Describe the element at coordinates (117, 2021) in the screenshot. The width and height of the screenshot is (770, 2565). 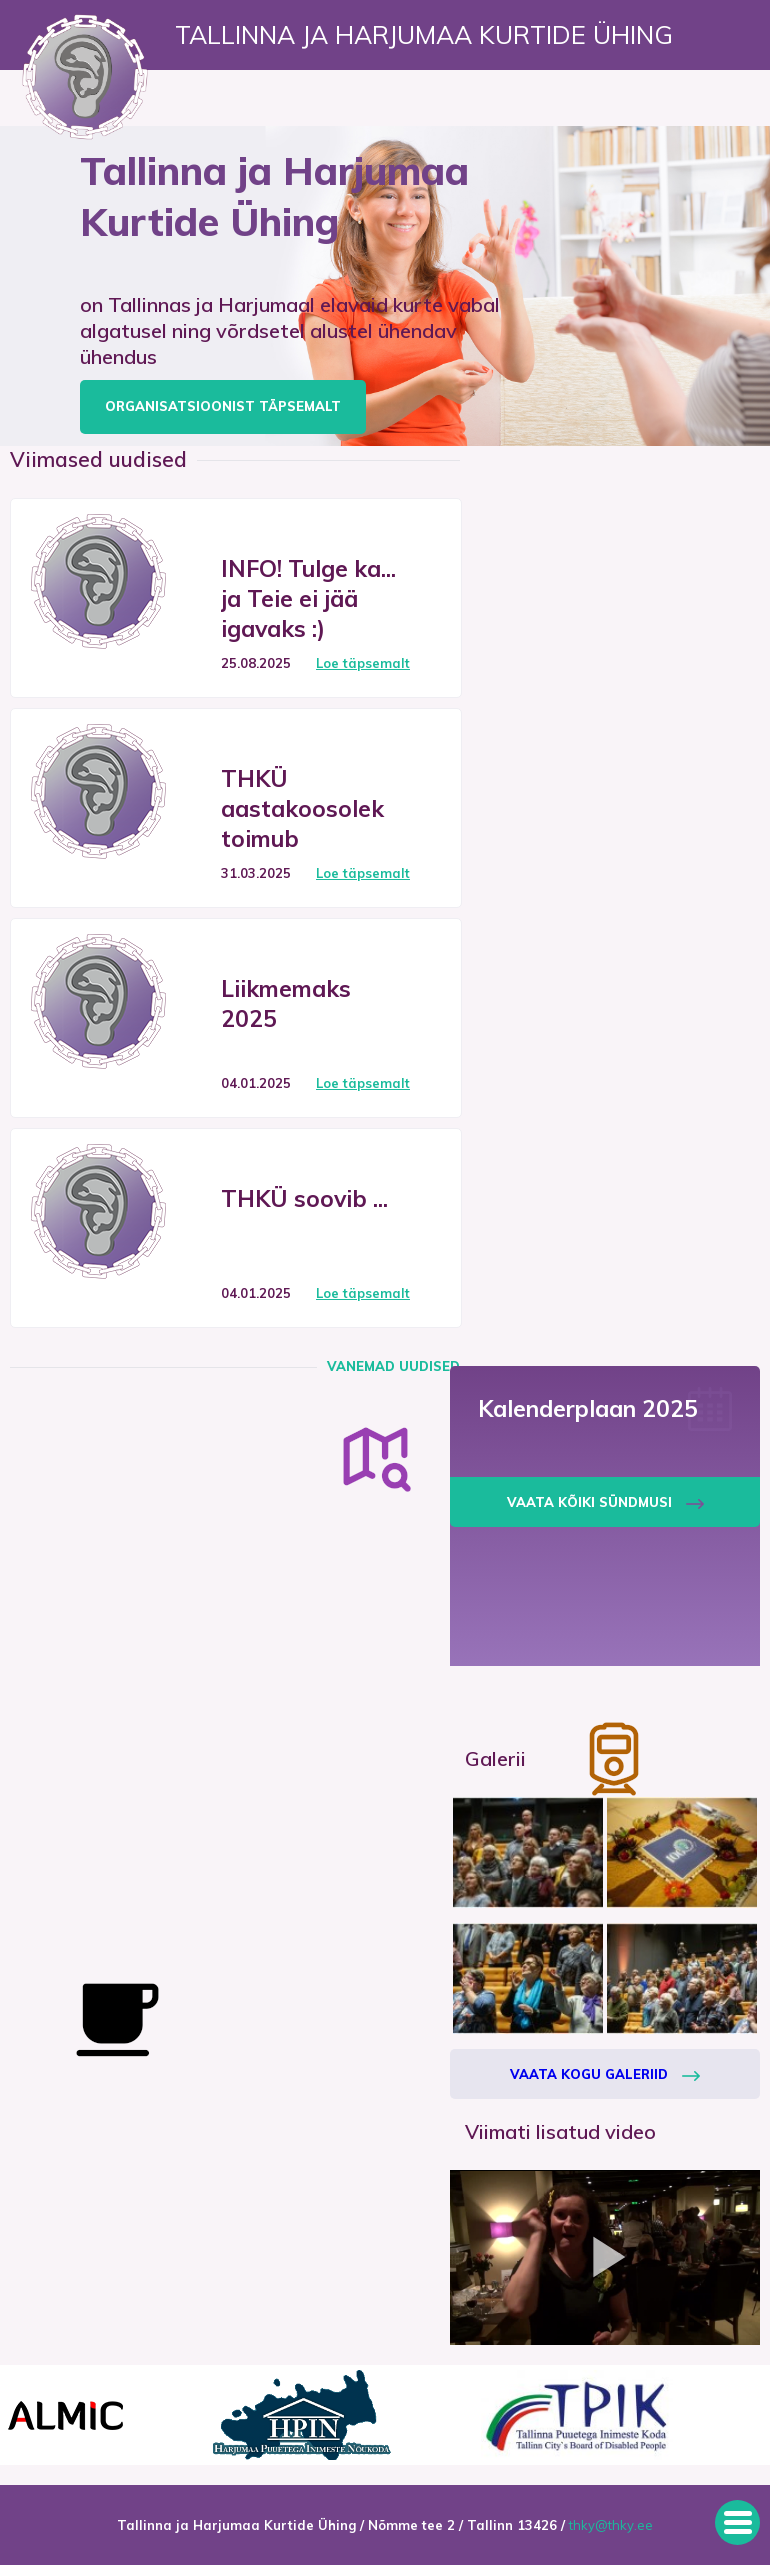
I see `find nearby coffee shops or cafes` at that location.